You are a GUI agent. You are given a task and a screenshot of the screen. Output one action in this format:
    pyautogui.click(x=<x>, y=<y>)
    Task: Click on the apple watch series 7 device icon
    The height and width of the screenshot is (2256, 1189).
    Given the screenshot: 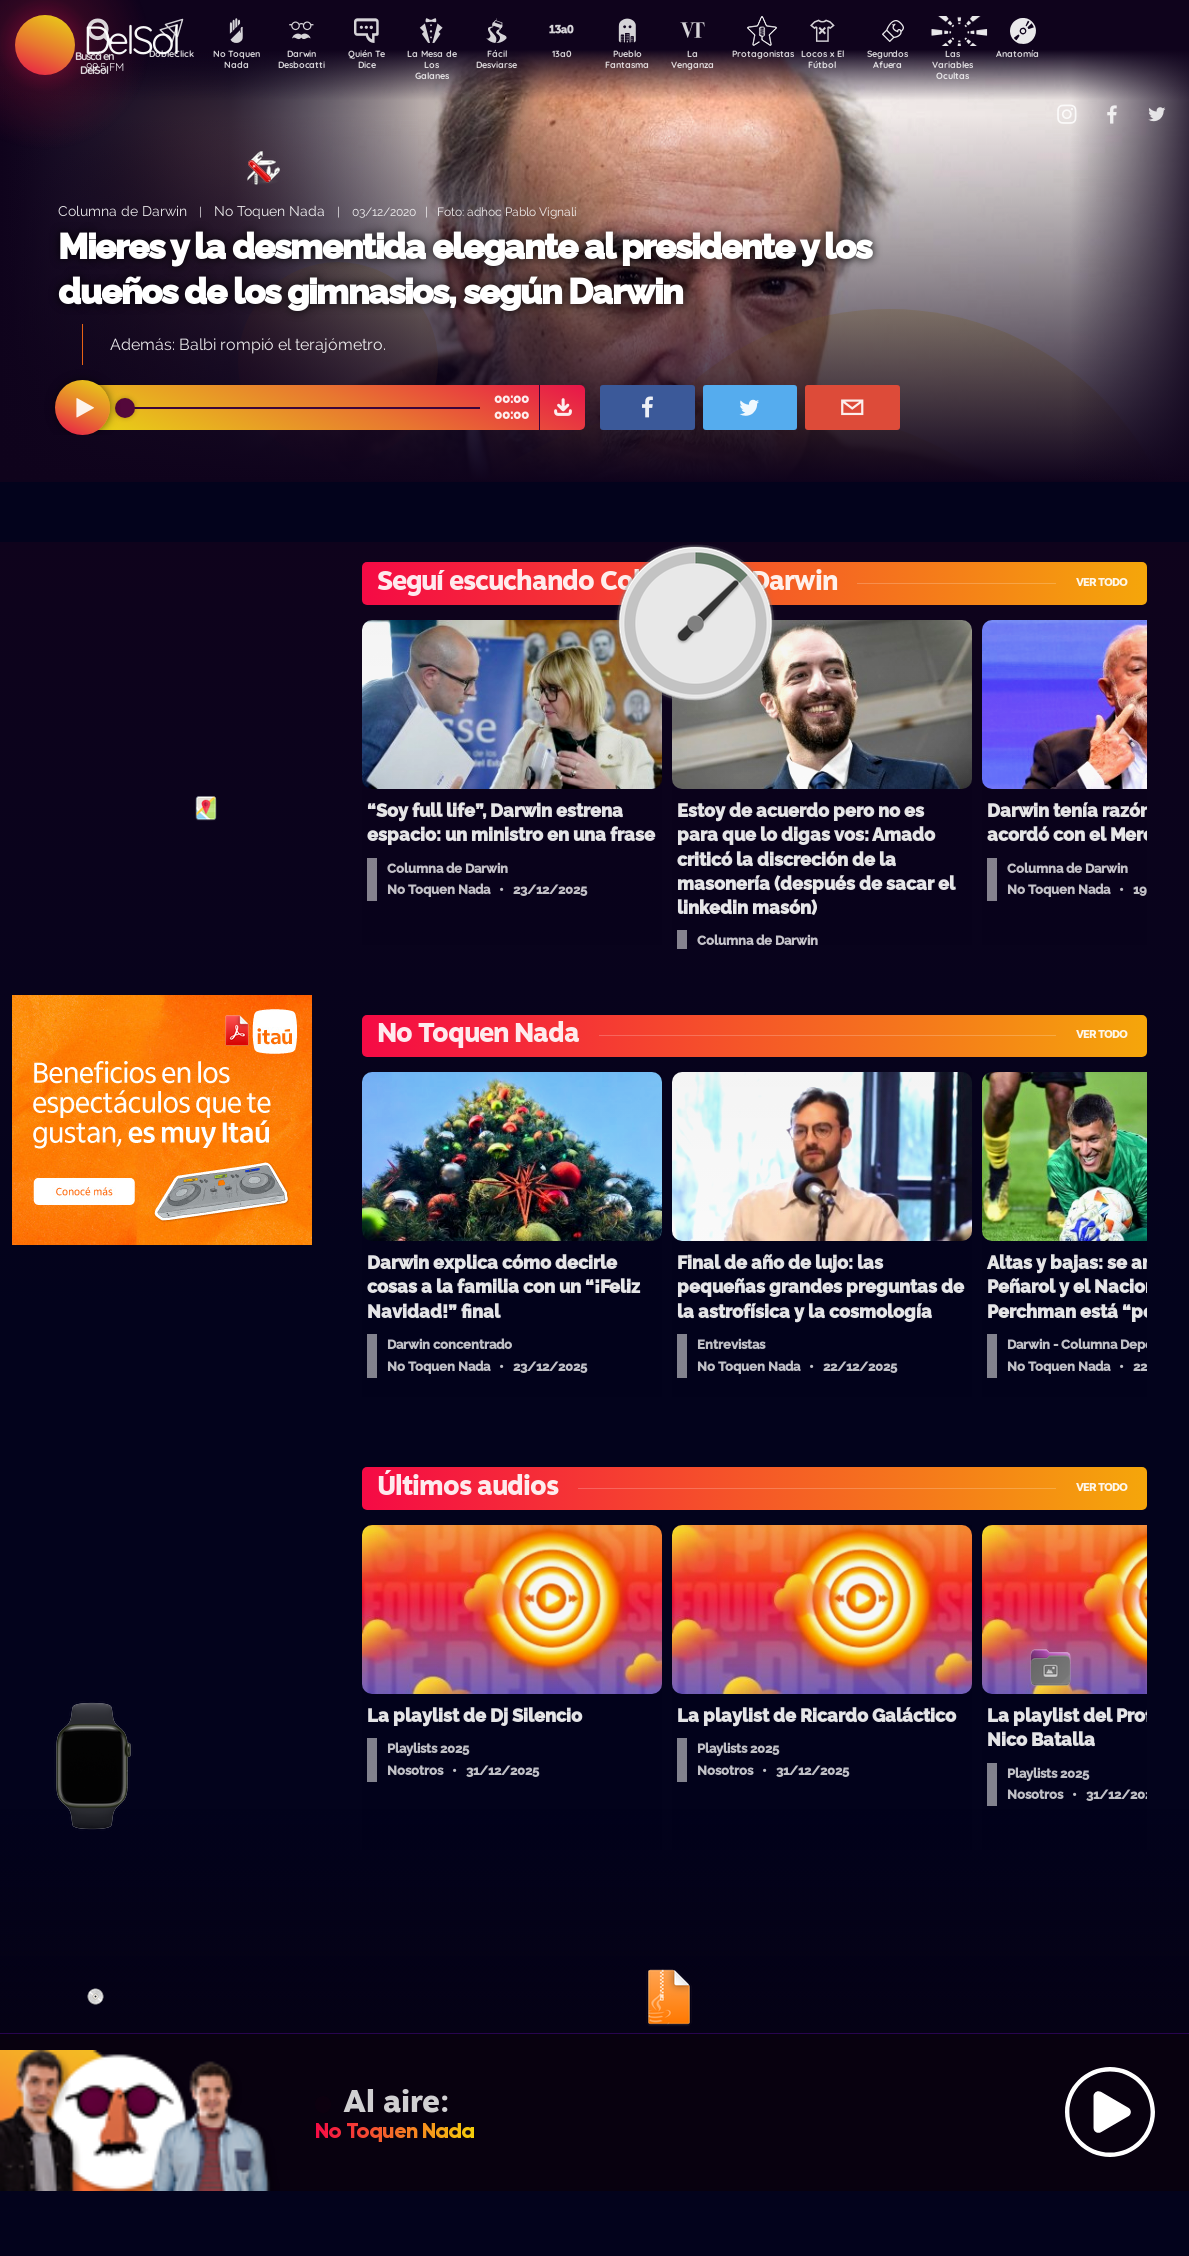 What is the action you would take?
    pyautogui.click(x=92, y=1766)
    